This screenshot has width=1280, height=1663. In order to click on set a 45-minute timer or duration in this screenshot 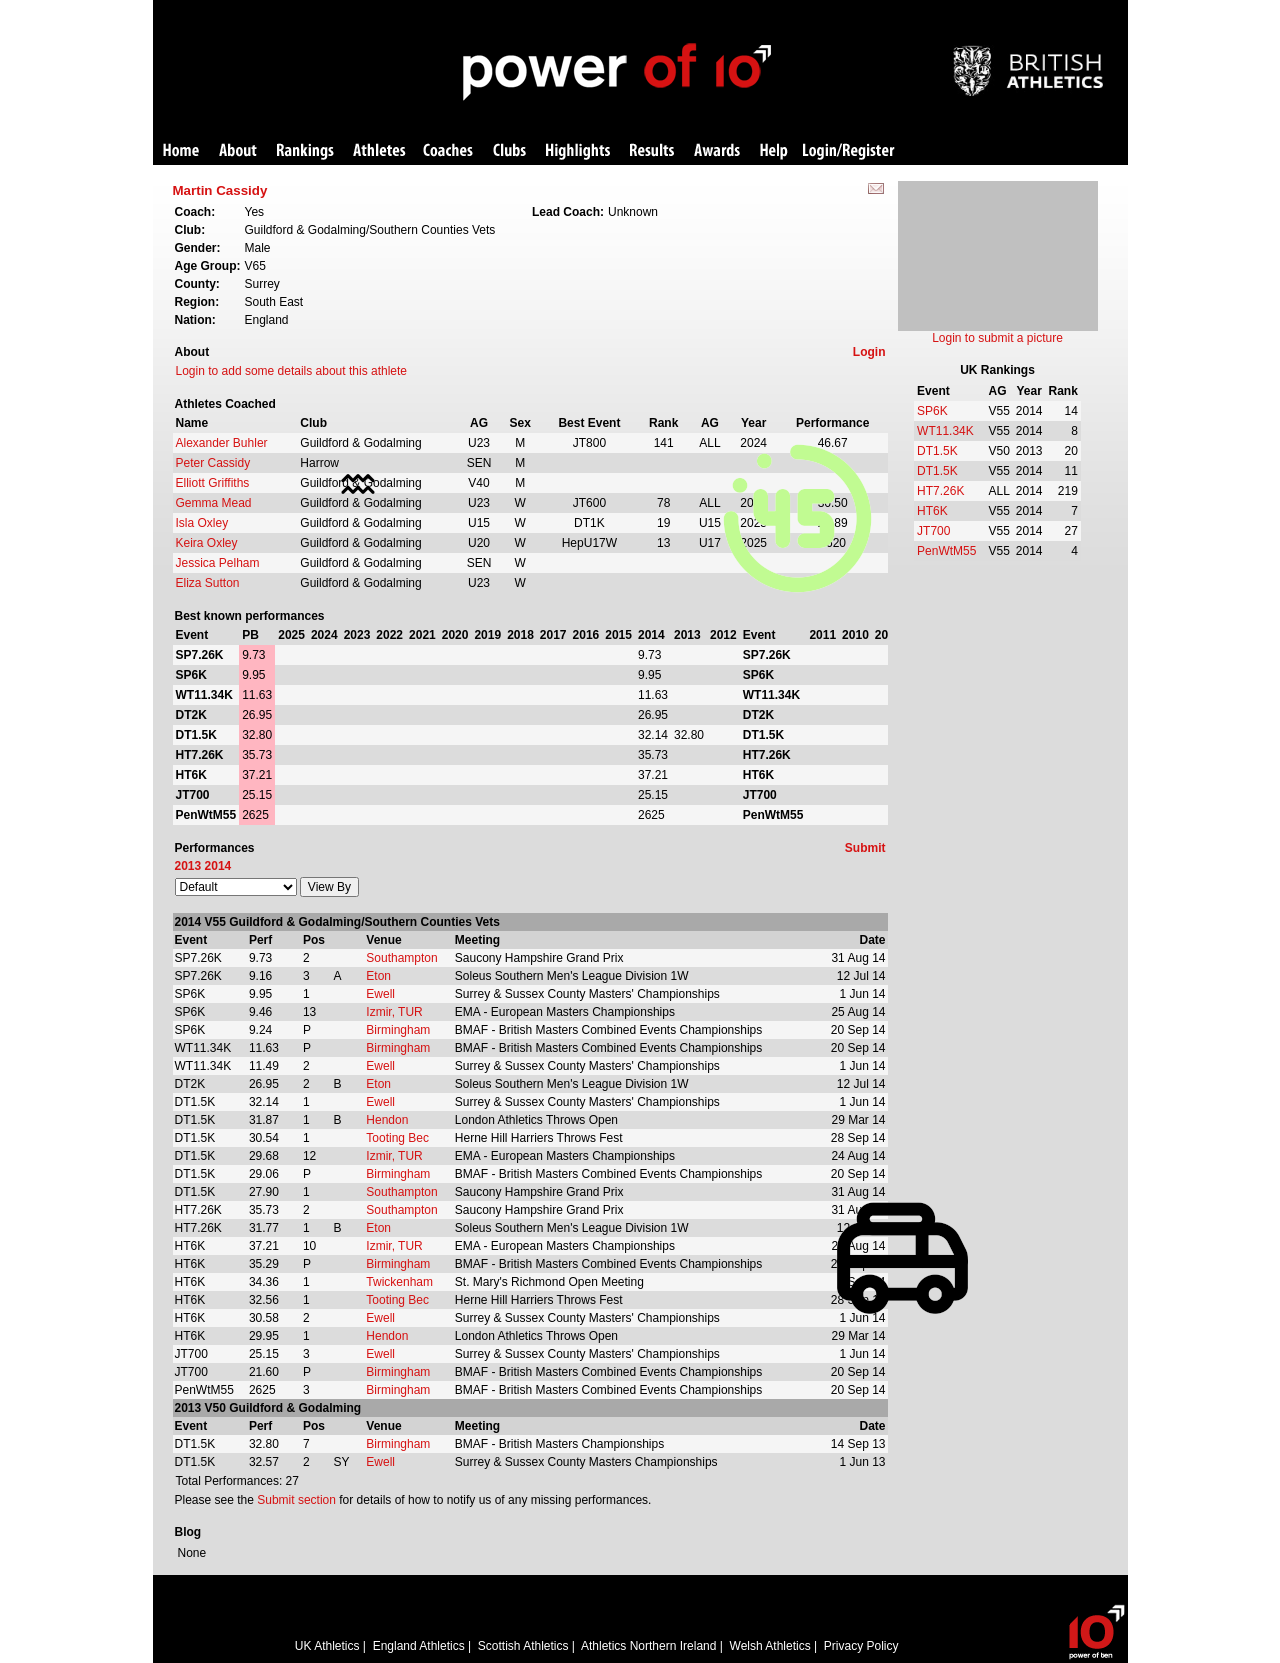, I will do `click(797, 518)`.